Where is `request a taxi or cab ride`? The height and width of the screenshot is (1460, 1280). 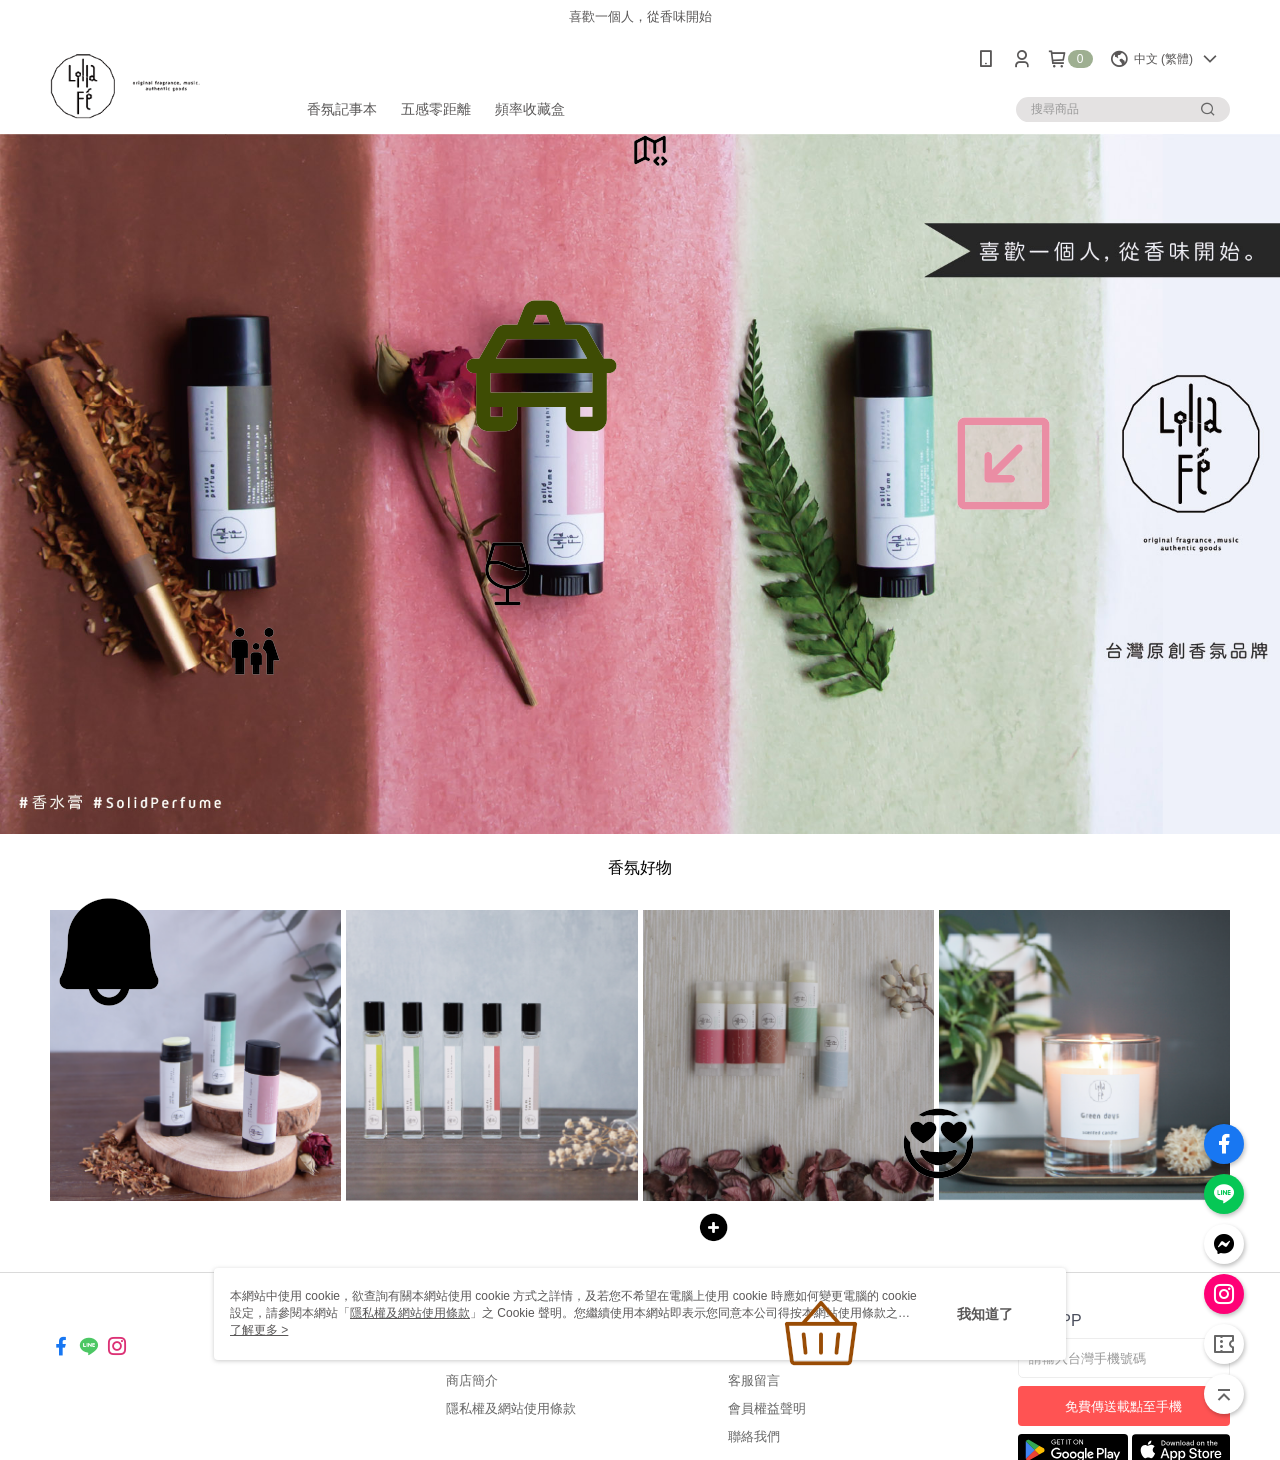
request a taxi or cab ride is located at coordinates (541, 375).